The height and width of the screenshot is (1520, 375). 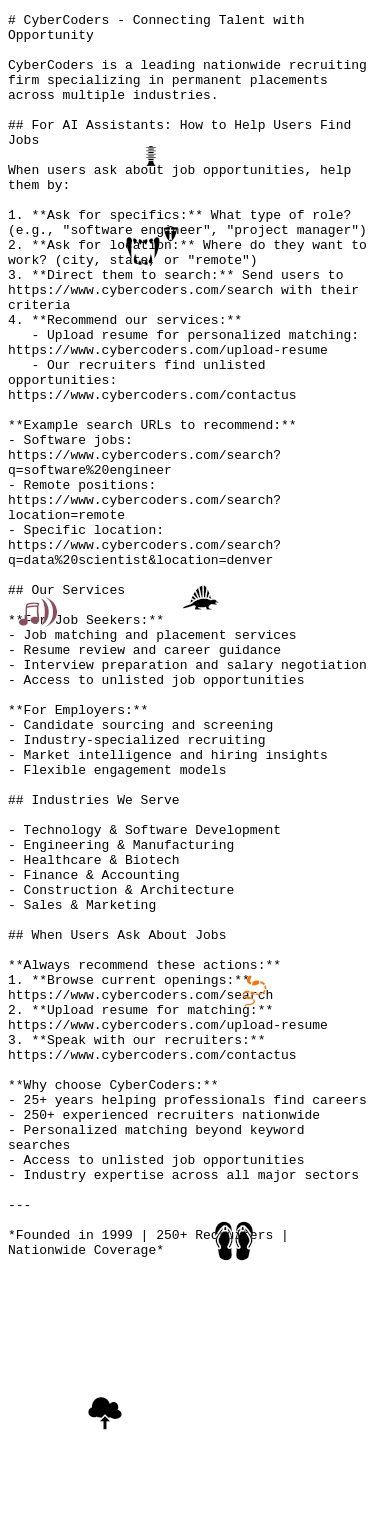 What do you see at coordinates (200, 597) in the screenshot?
I see `select dimetrodon character or creature` at bounding box center [200, 597].